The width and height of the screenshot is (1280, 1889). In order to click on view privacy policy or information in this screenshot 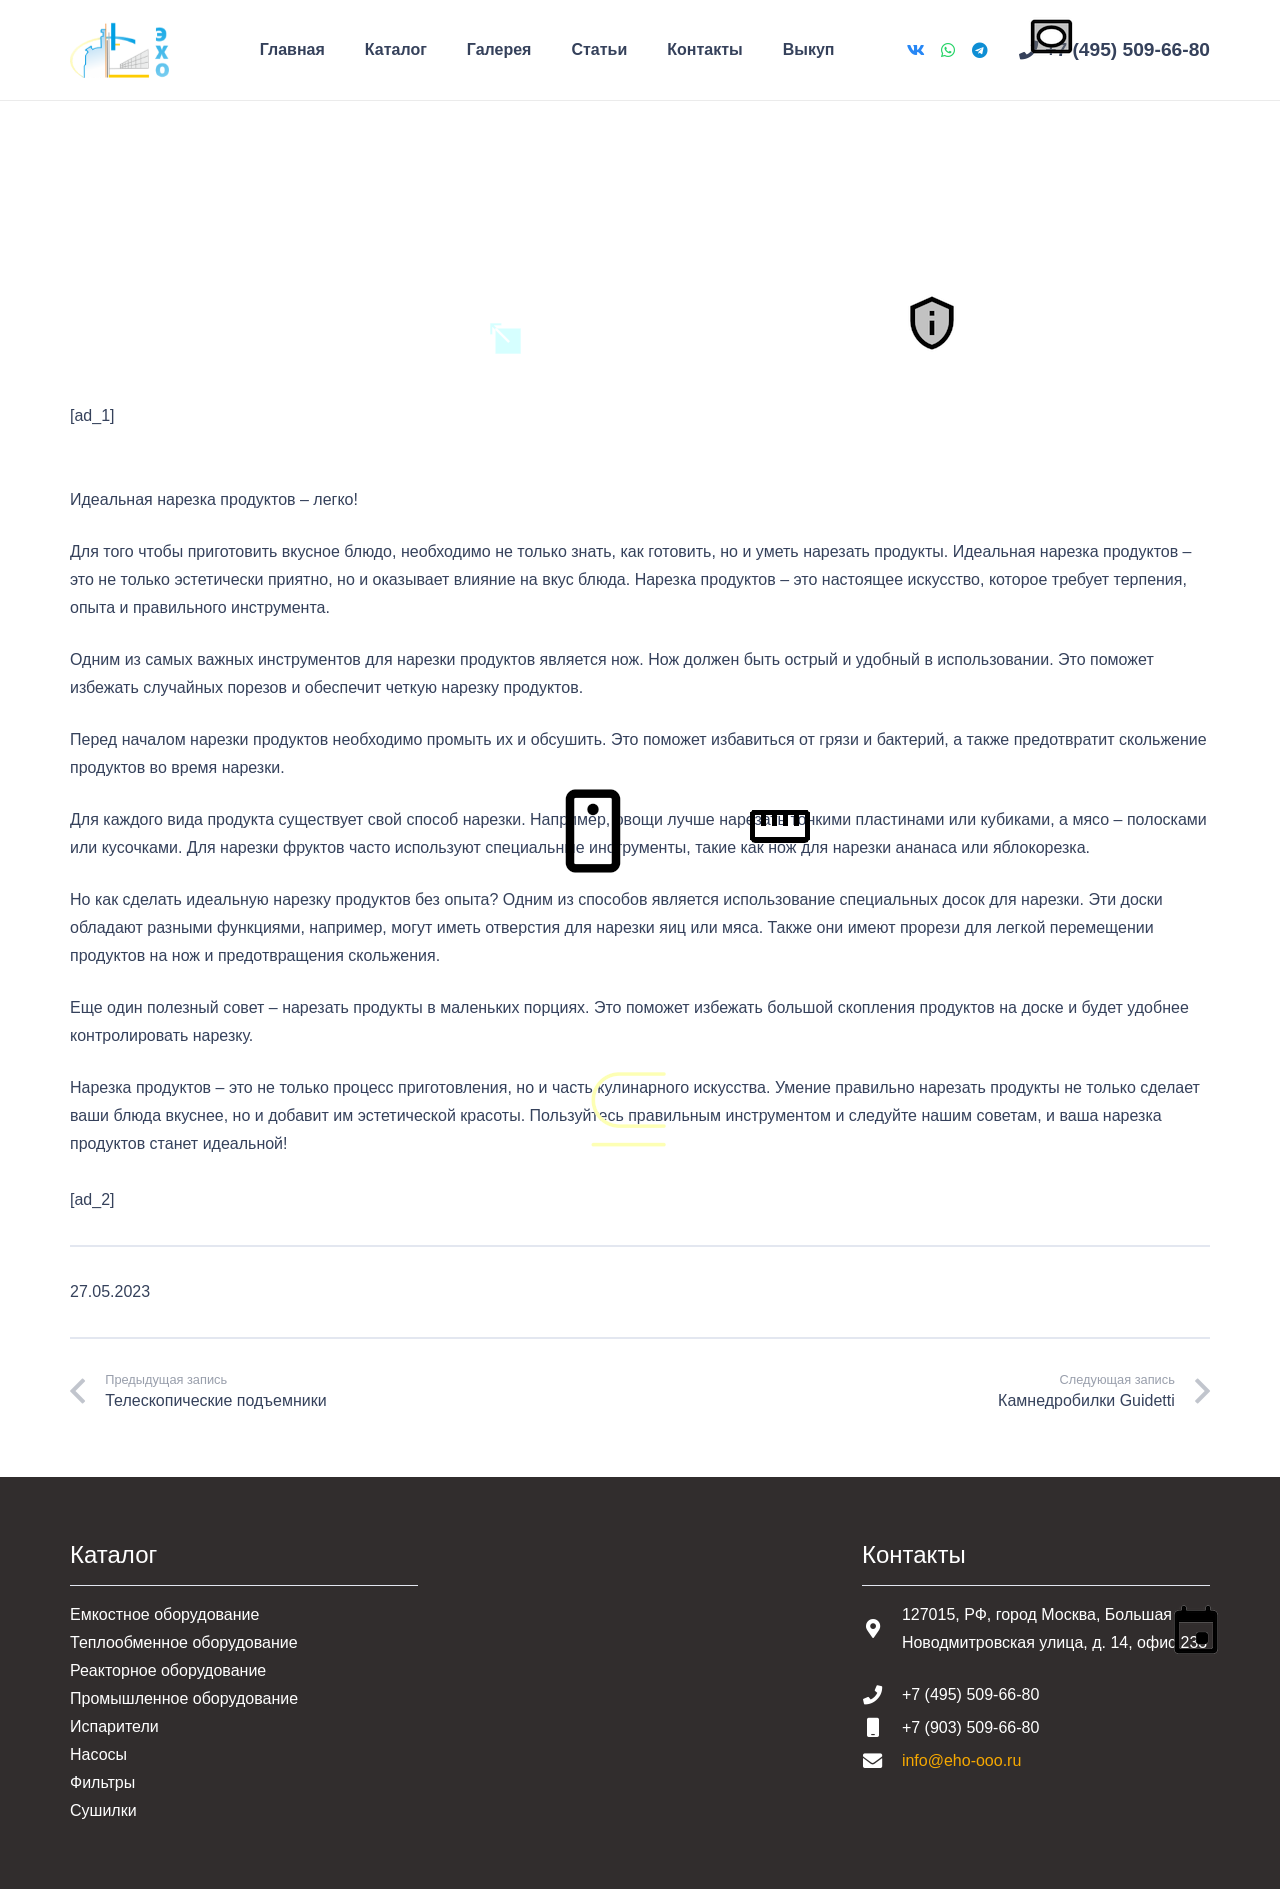, I will do `click(932, 323)`.